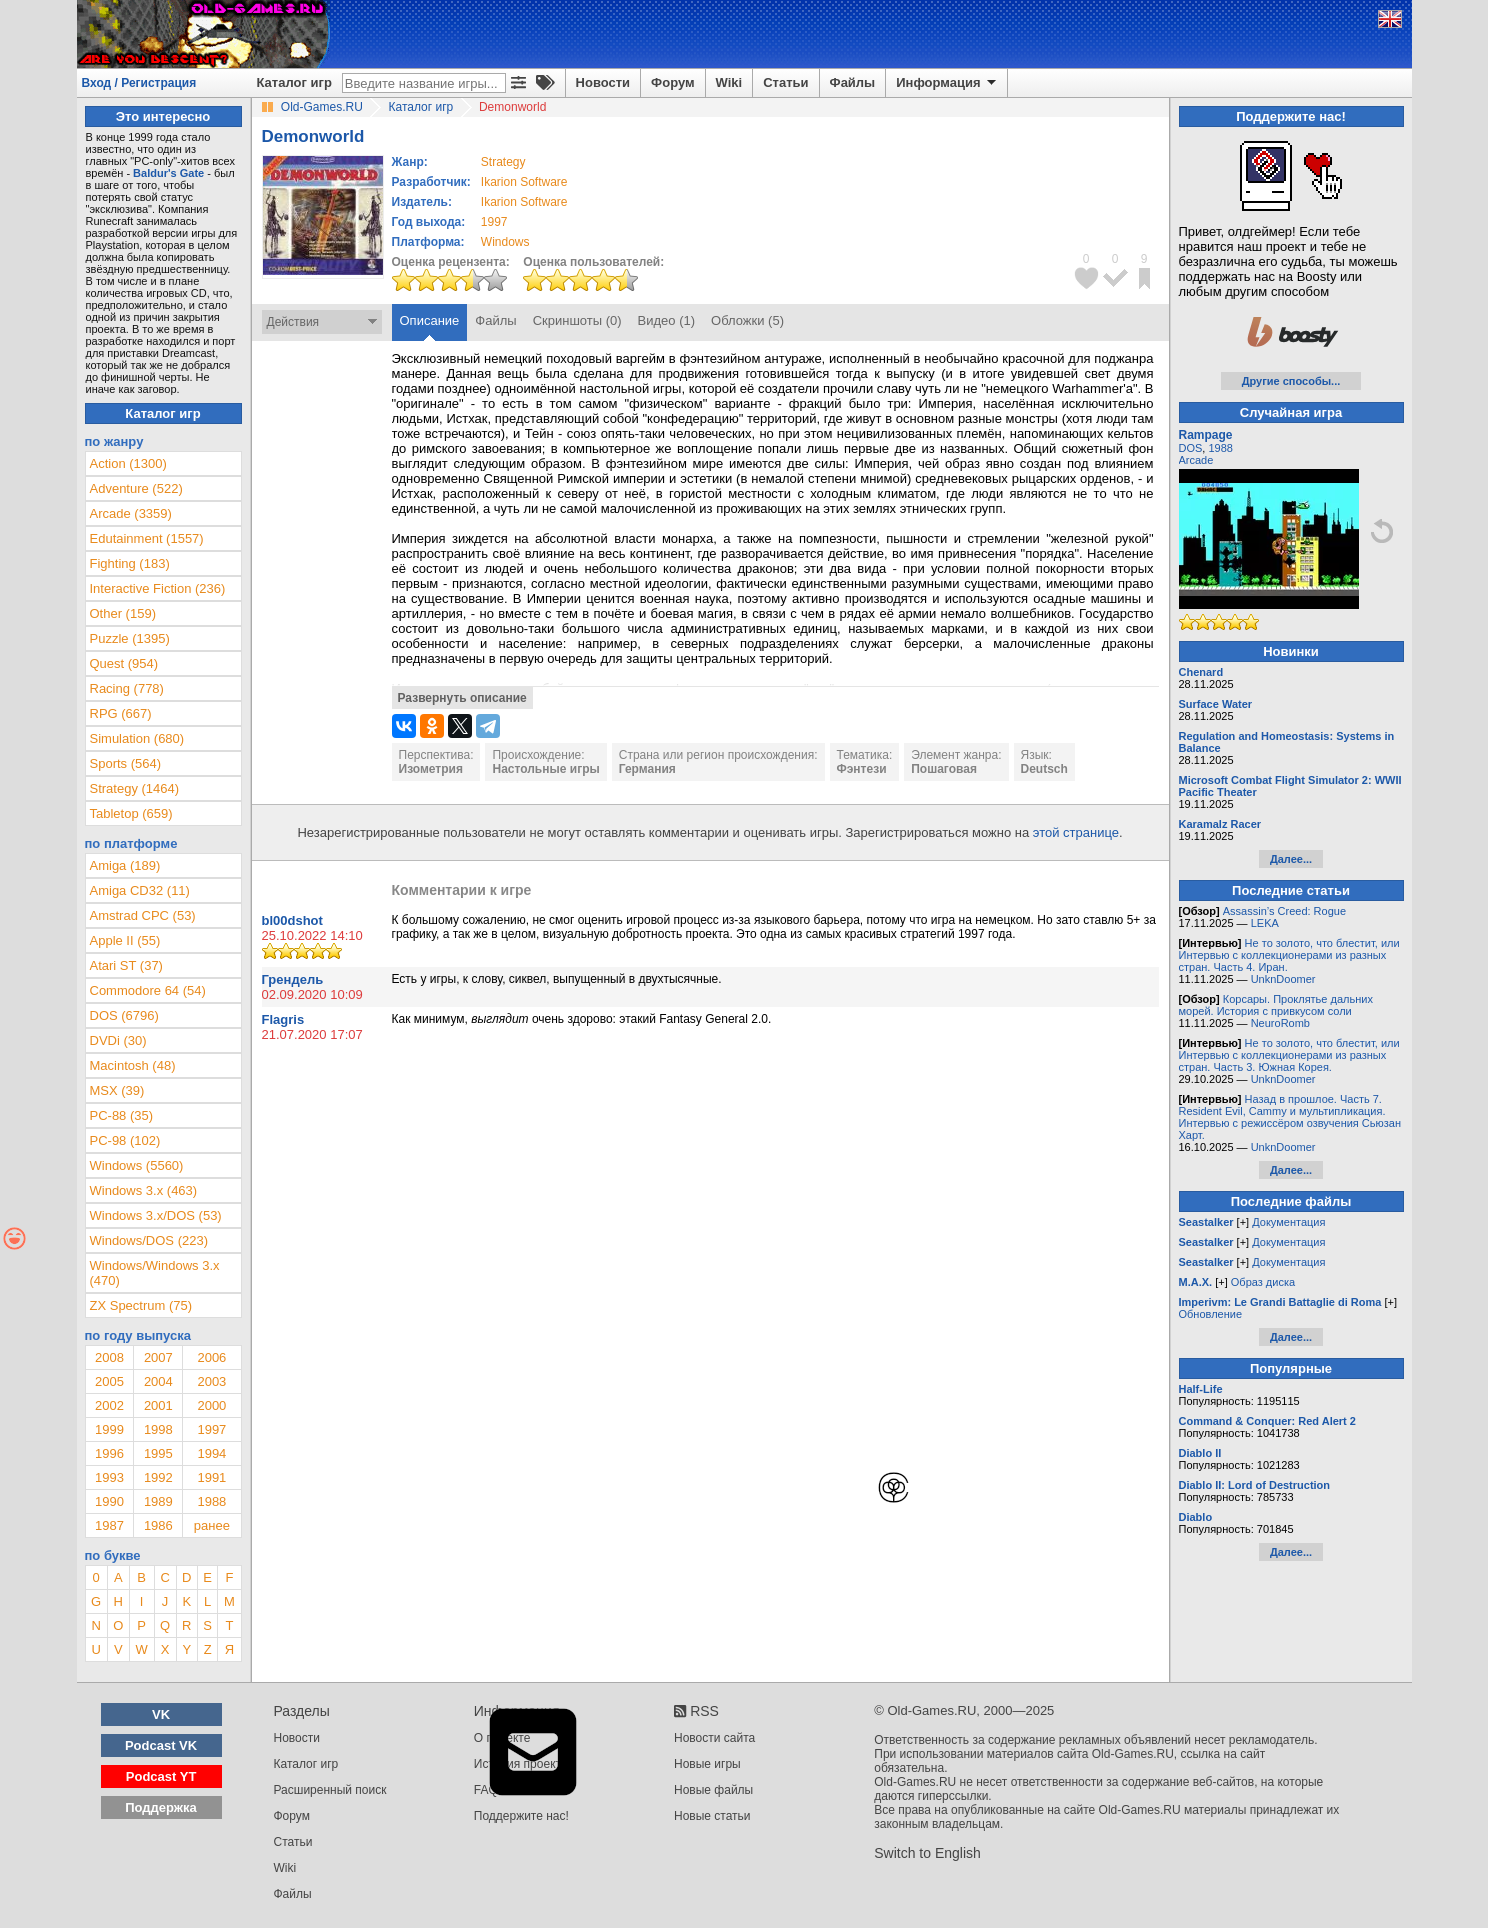 Image resolution: width=1488 pixels, height=1928 pixels. What do you see at coordinates (893, 1487) in the screenshot?
I see `visit cotton bureau website` at bounding box center [893, 1487].